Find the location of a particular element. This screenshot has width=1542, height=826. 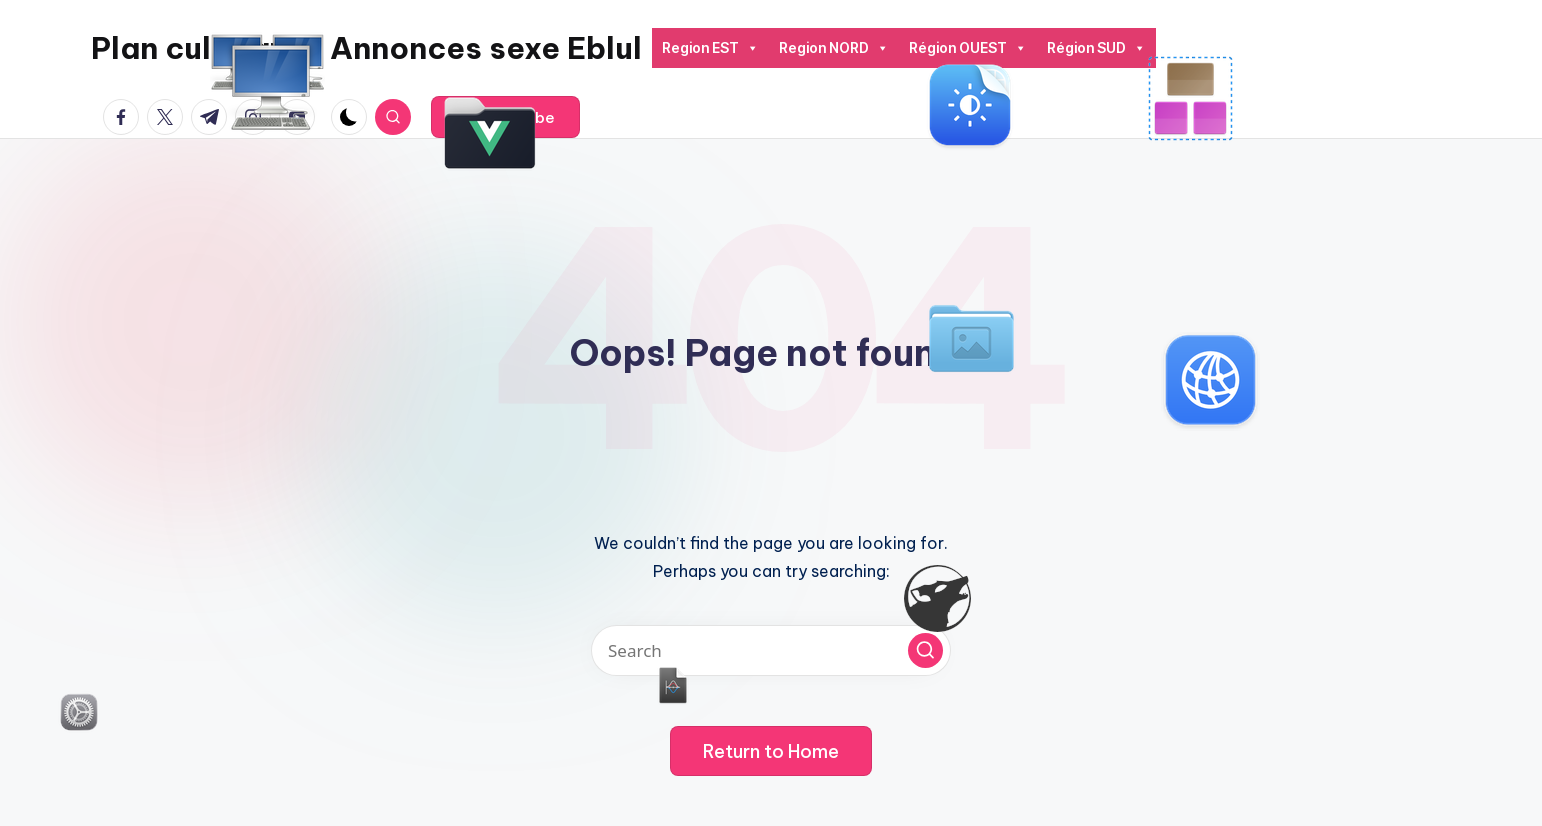

open folder containing vue.js project files is located at coordinates (489, 135).